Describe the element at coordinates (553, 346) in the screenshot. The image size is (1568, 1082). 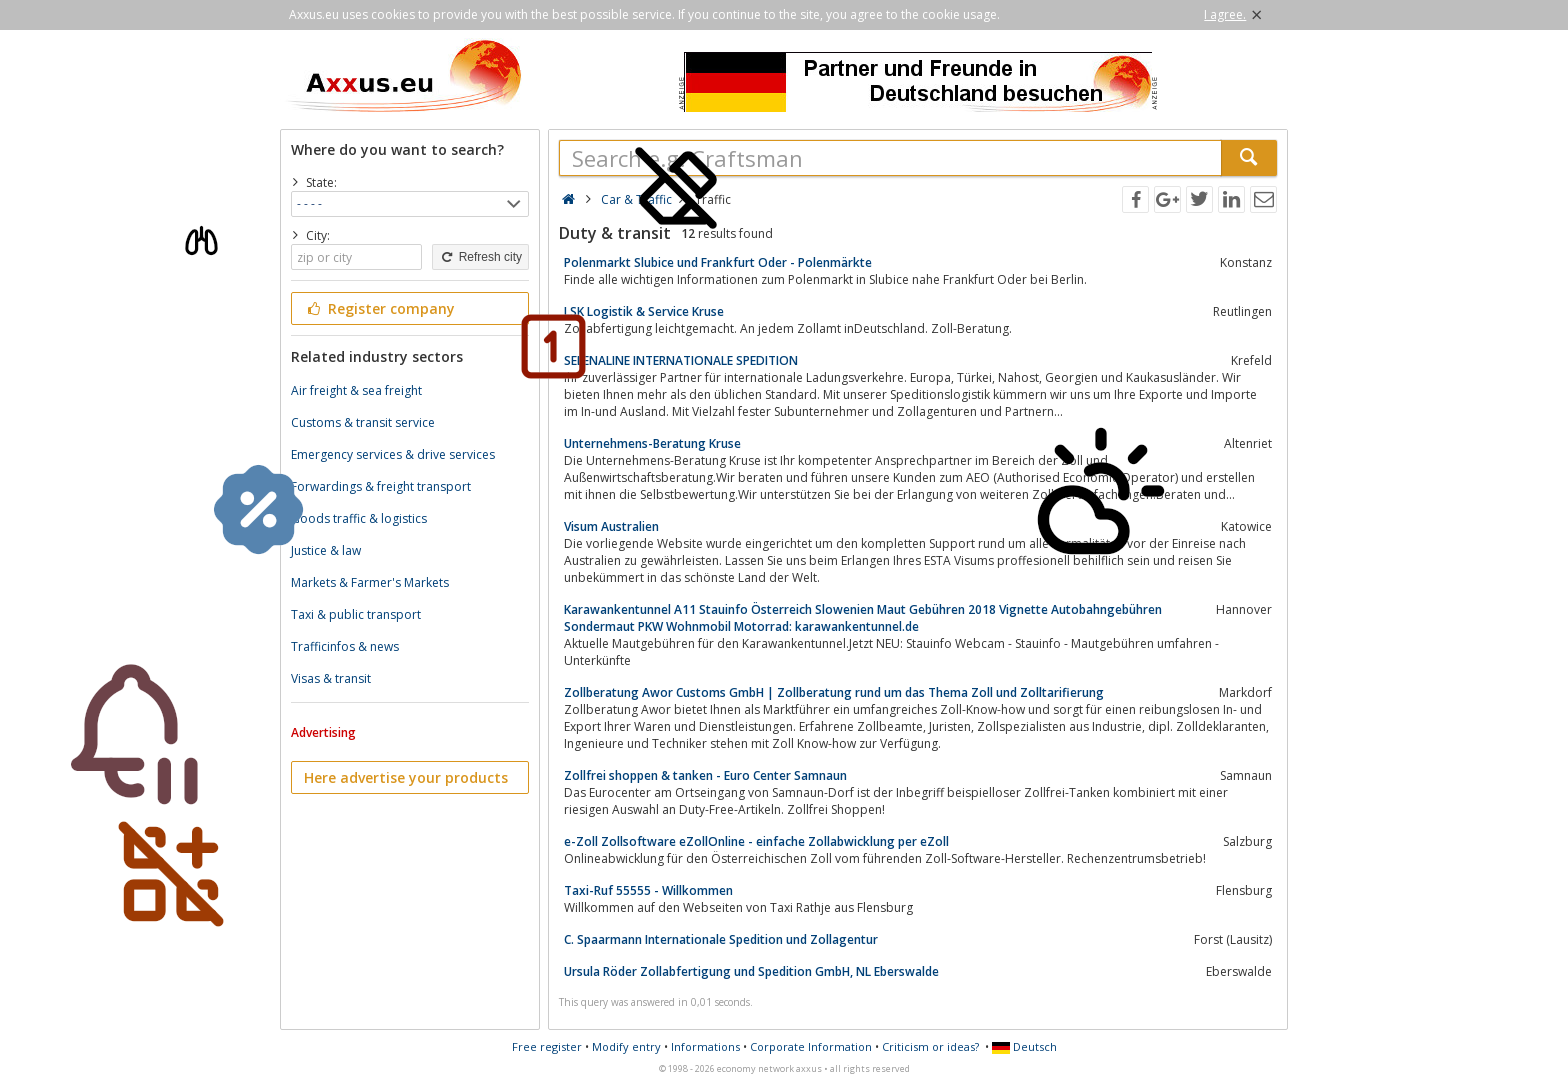
I see `indicates first step in a sequence` at that location.